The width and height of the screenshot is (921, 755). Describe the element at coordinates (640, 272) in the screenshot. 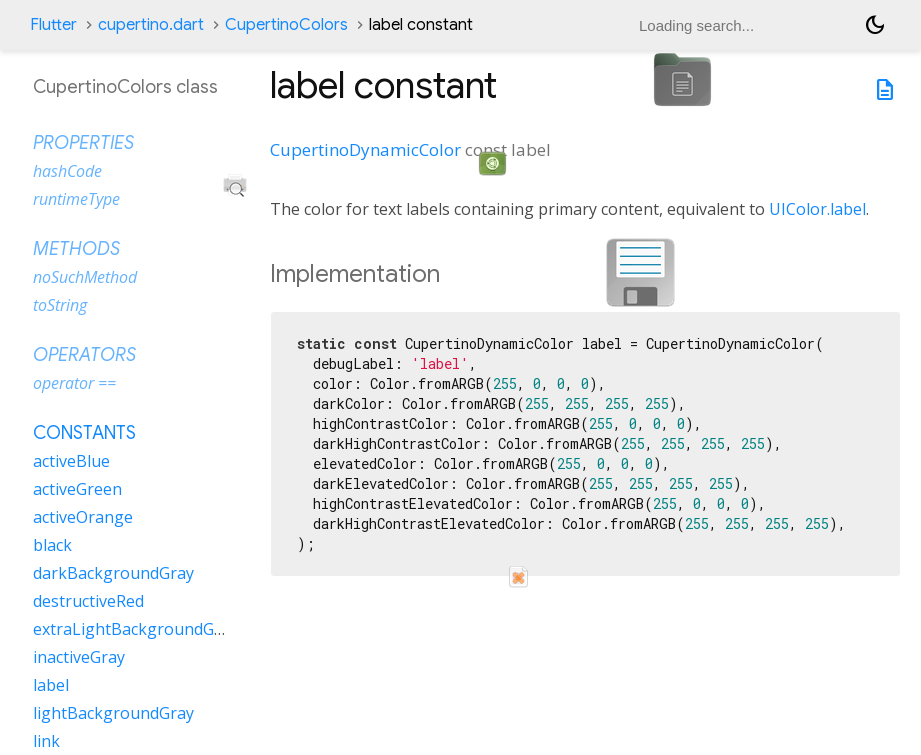

I see `save file or document` at that location.